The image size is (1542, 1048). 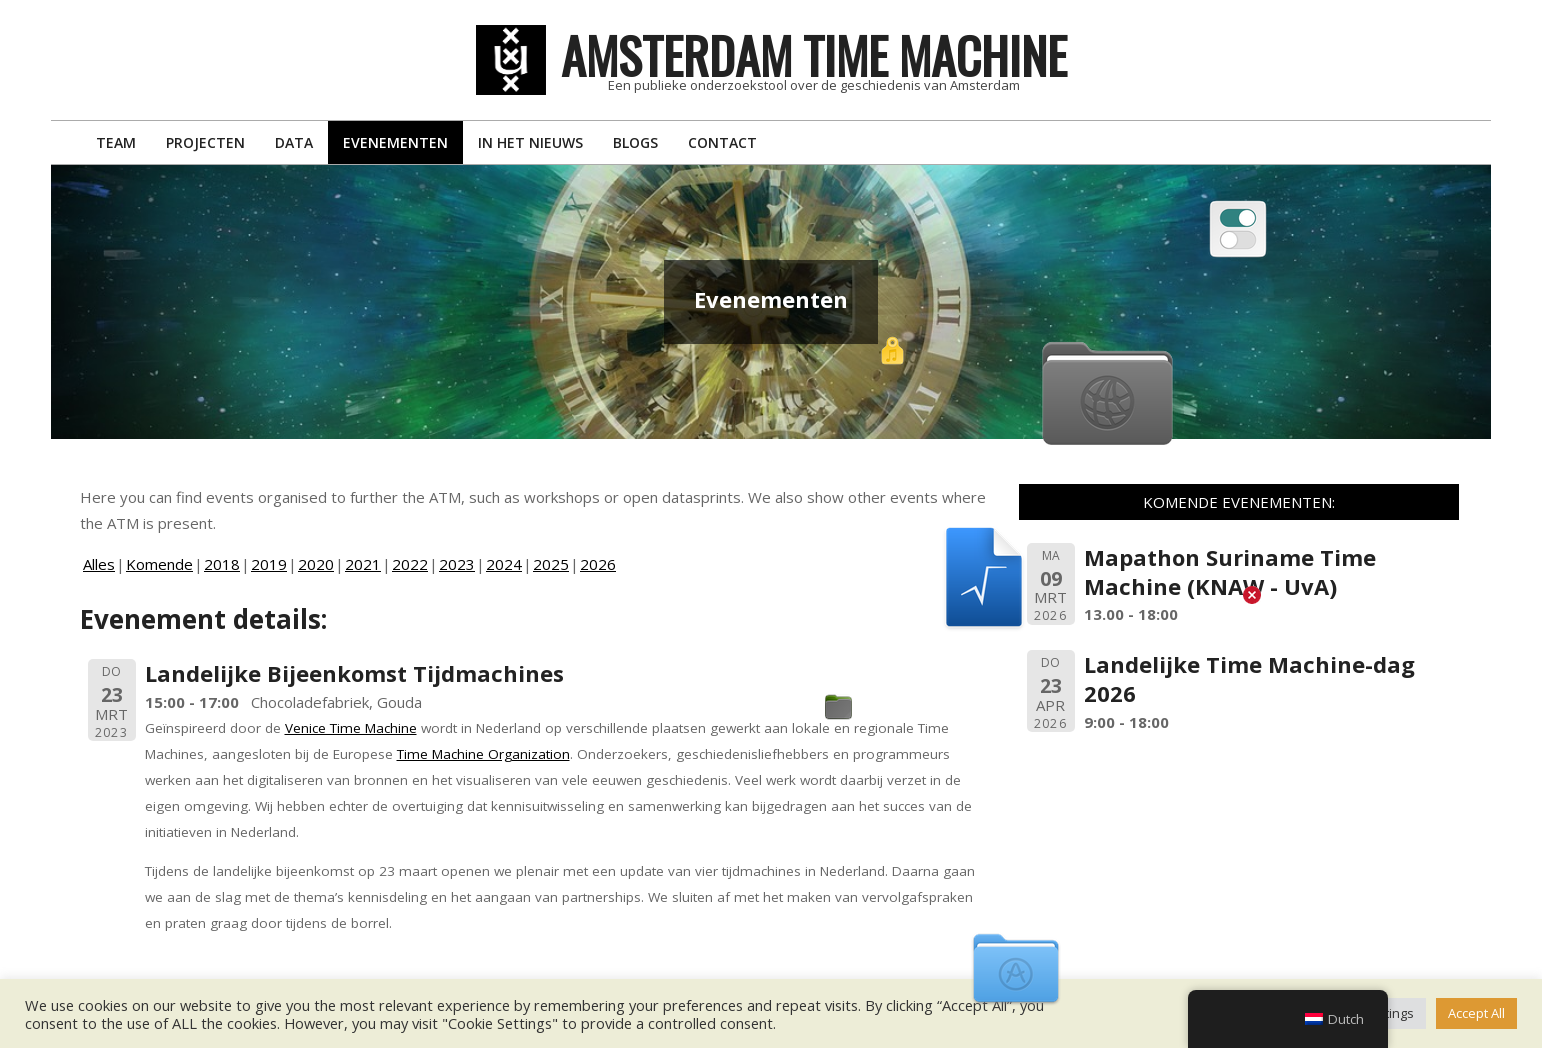 I want to click on open Arturia software folder, so click(x=1016, y=968).